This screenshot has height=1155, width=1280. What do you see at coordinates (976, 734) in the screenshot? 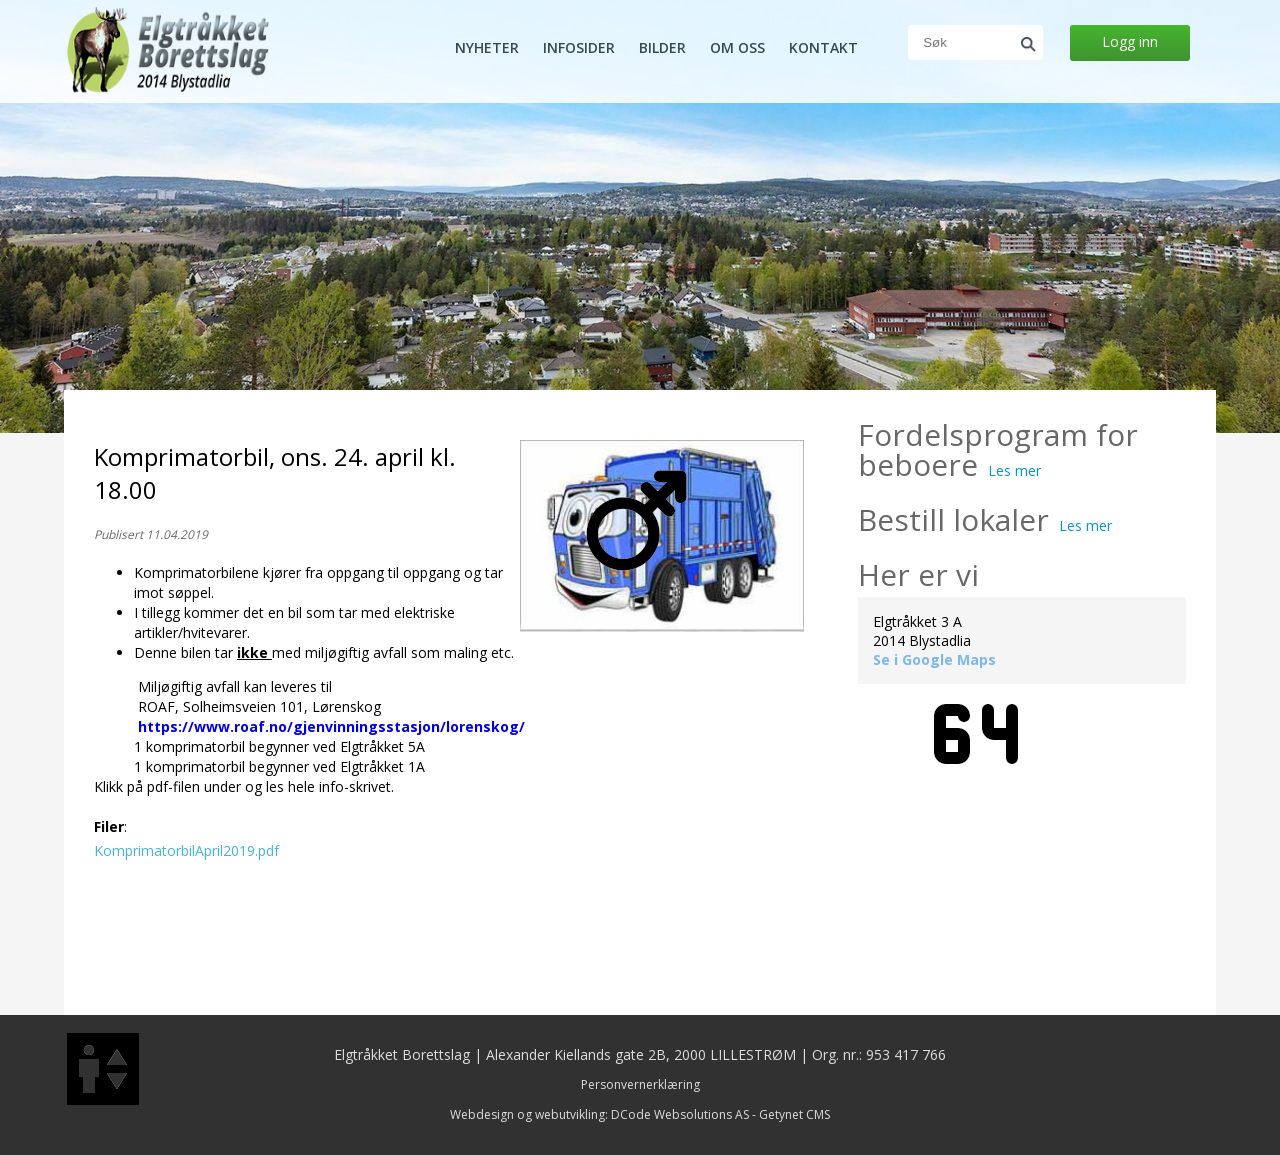
I see `indicates a 64-bit system or application` at bounding box center [976, 734].